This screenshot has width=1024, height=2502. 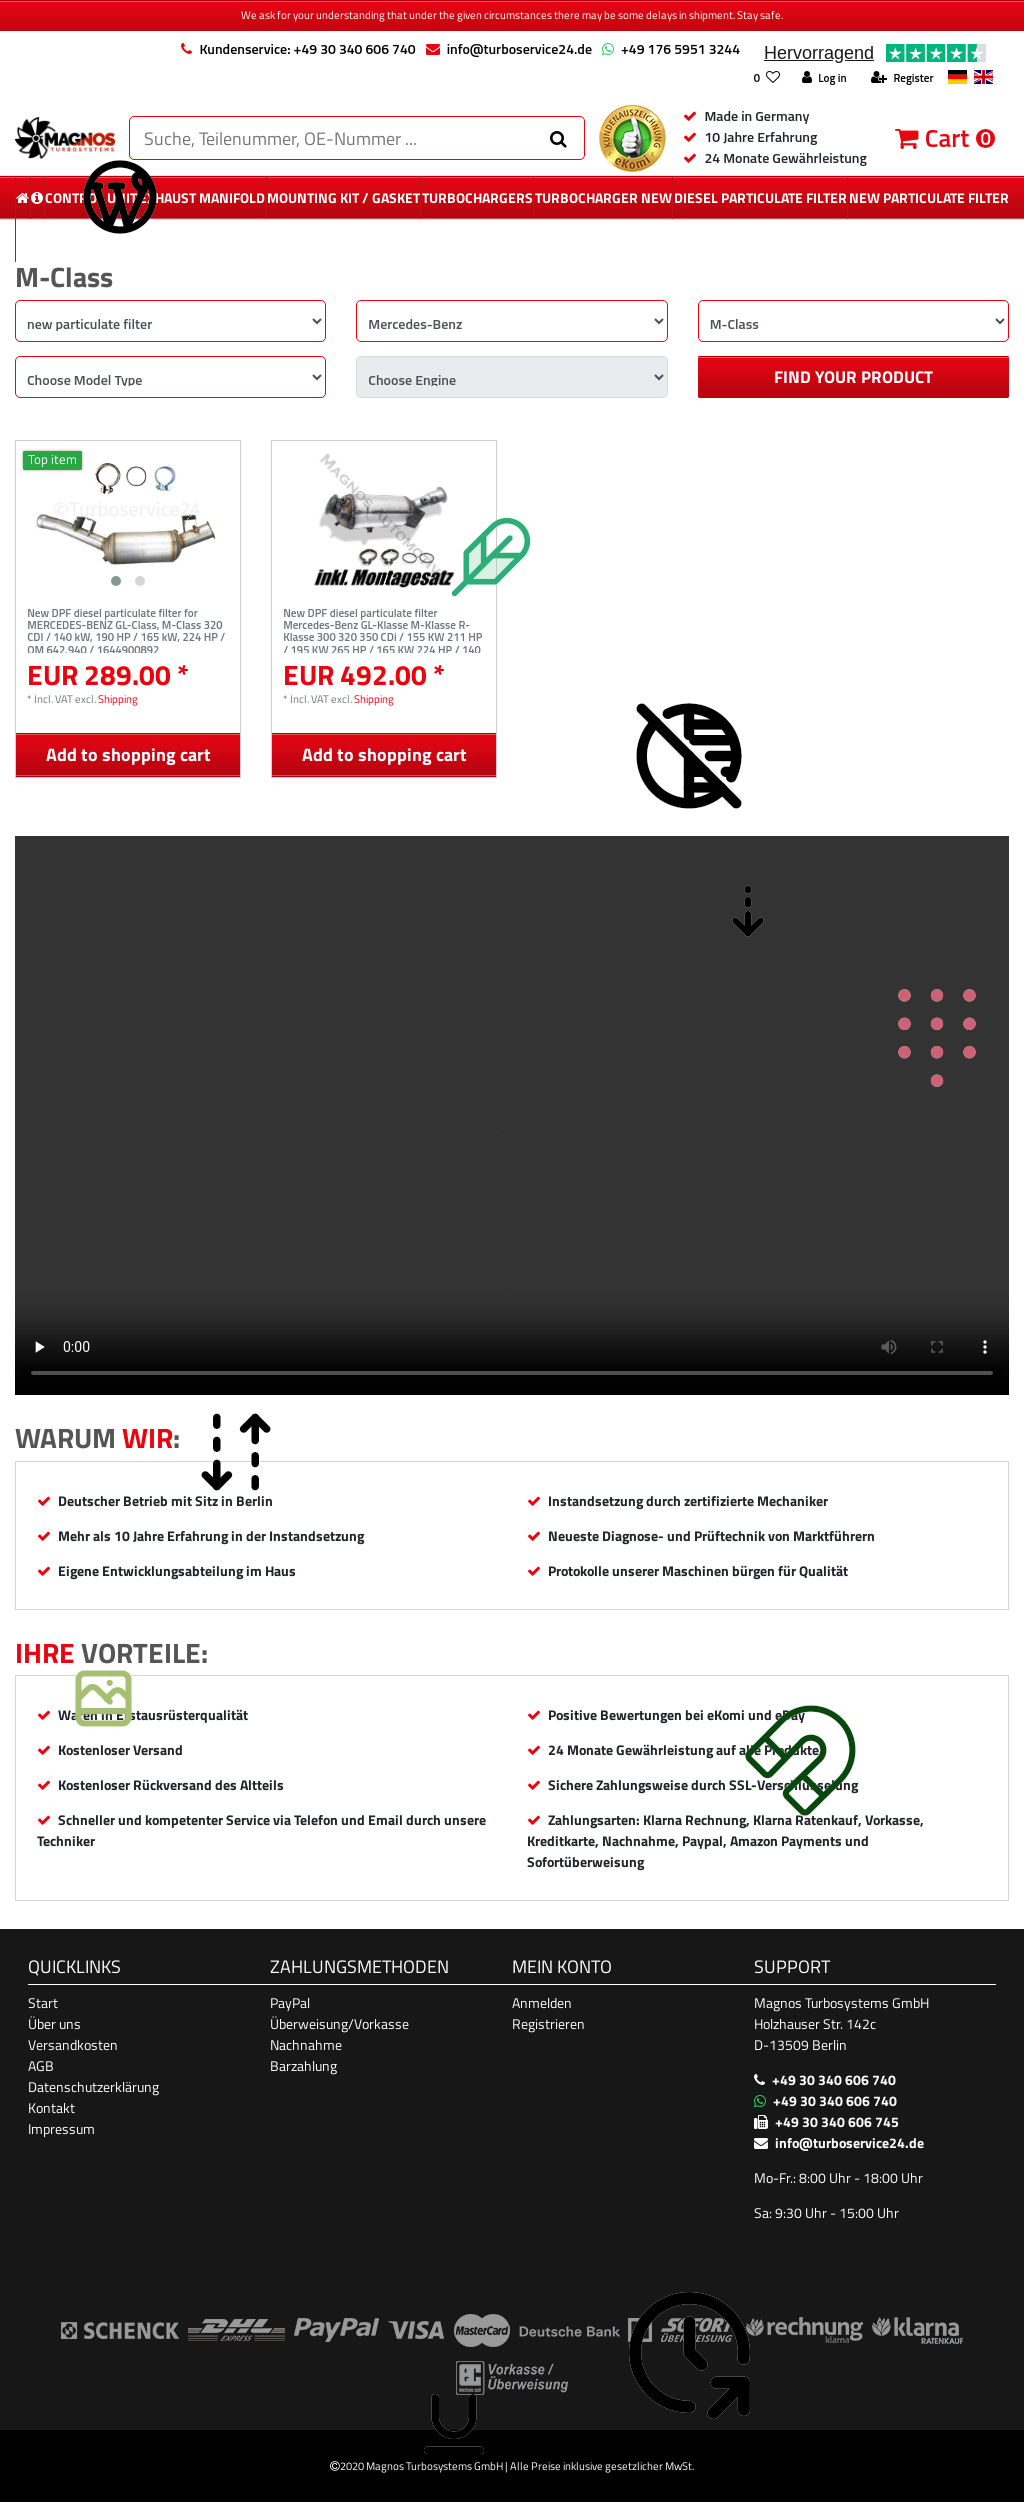 I want to click on download in progress, so click(x=748, y=911).